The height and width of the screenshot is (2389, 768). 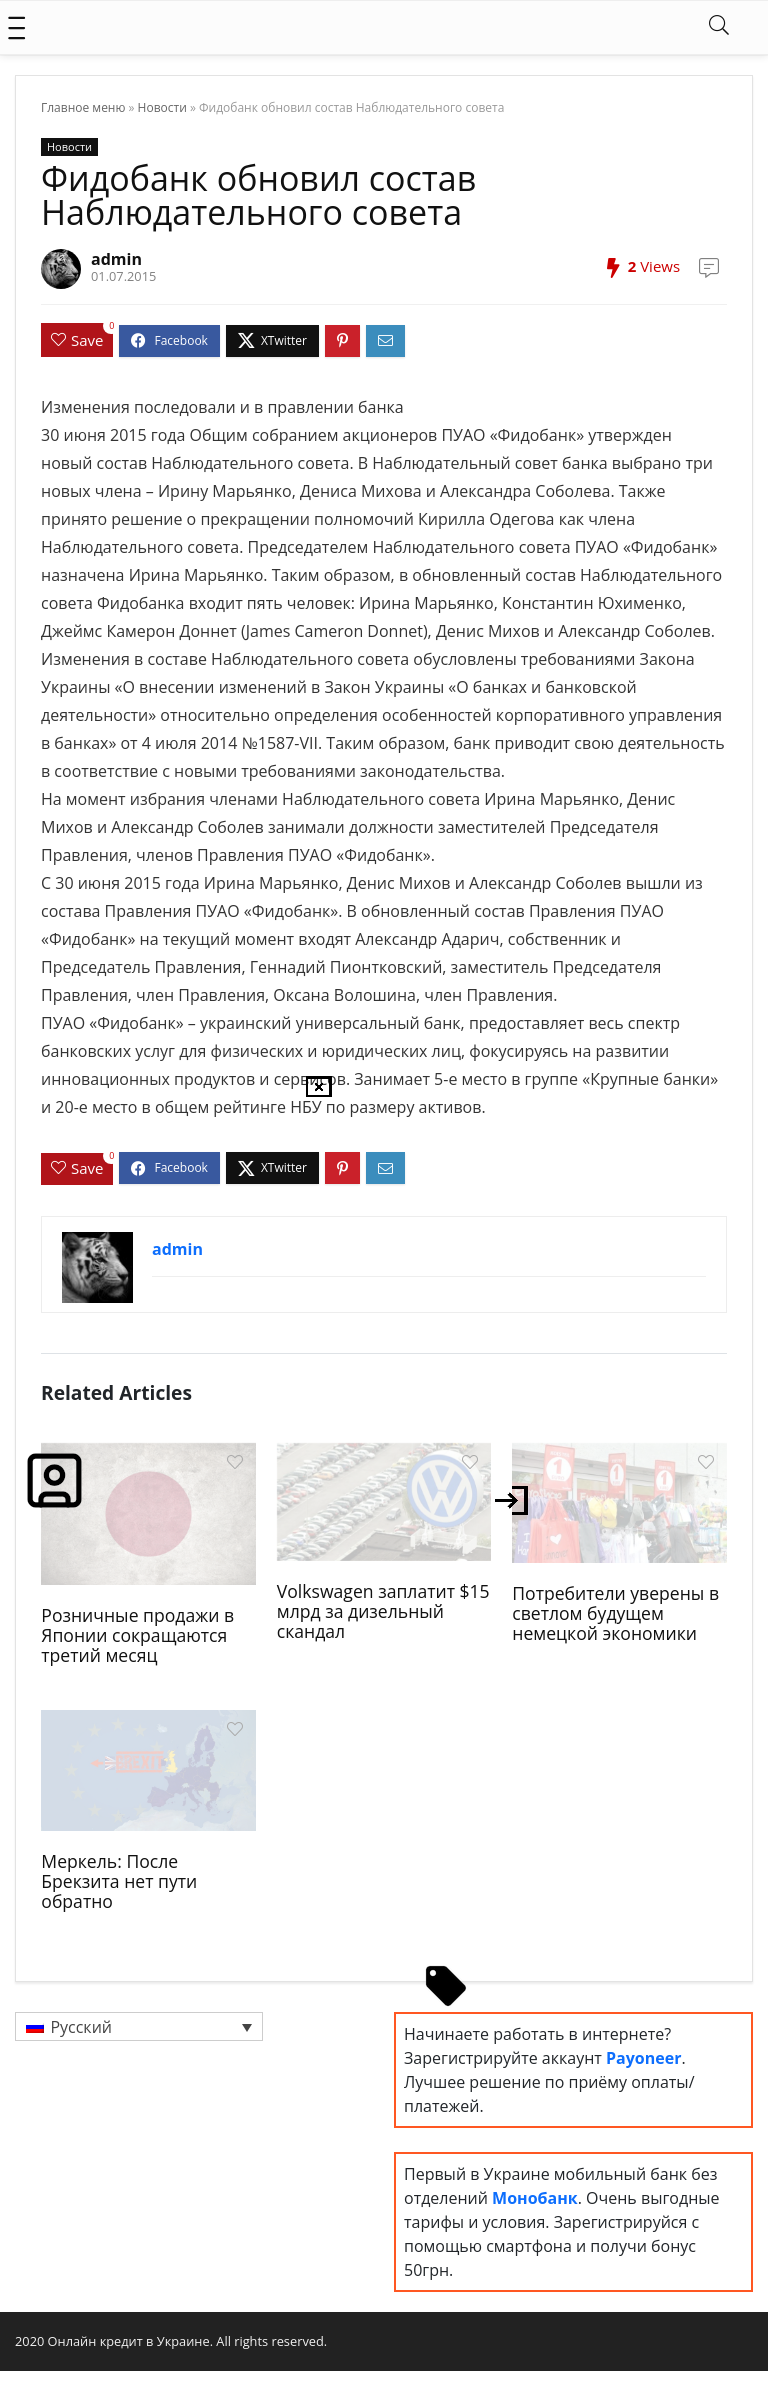 What do you see at coordinates (446, 1986) in the screenshot?
I see `add or view tags for an item` at bounding box center [446, 1986].